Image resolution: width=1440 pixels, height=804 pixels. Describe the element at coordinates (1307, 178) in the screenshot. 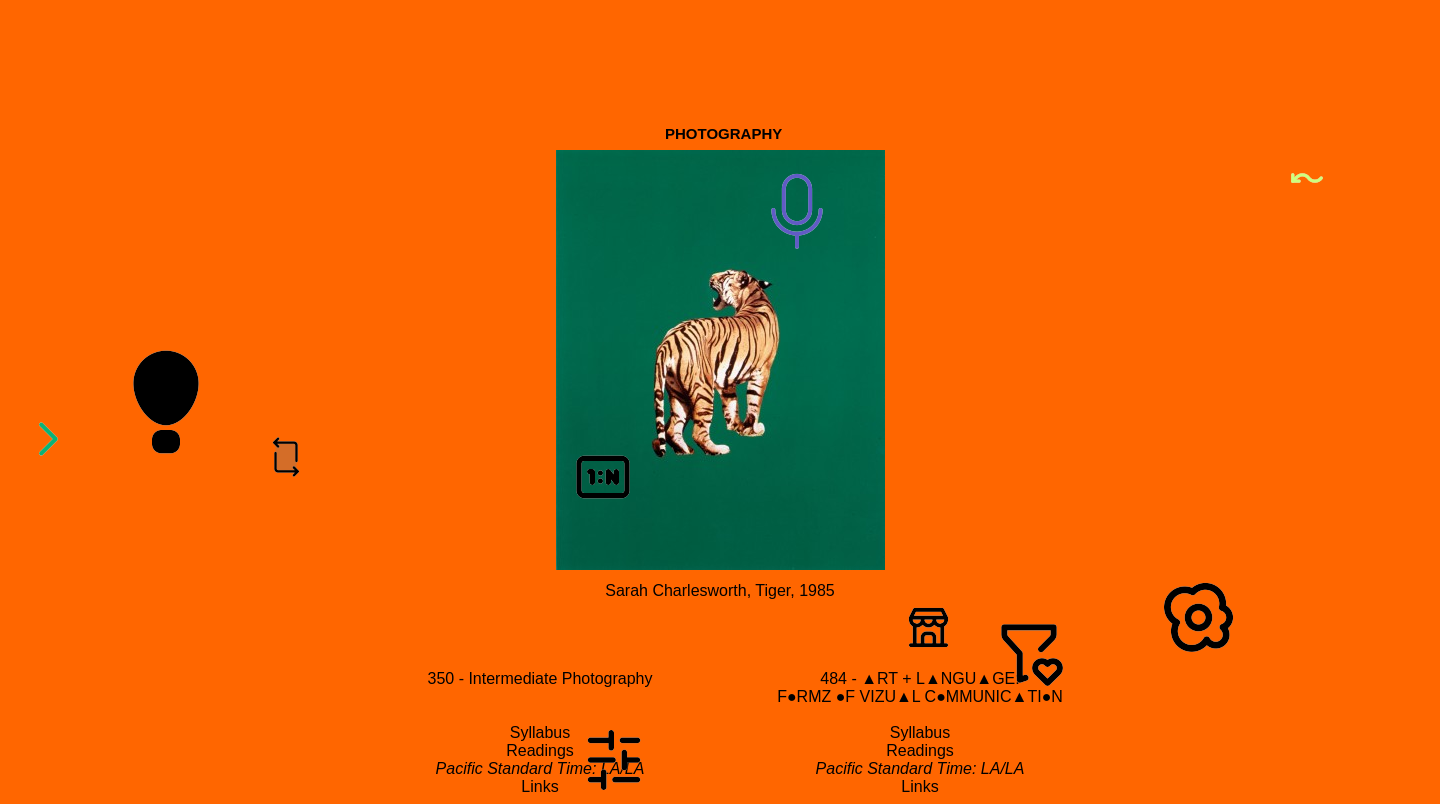

I see `undo or revert previous action` at that location.